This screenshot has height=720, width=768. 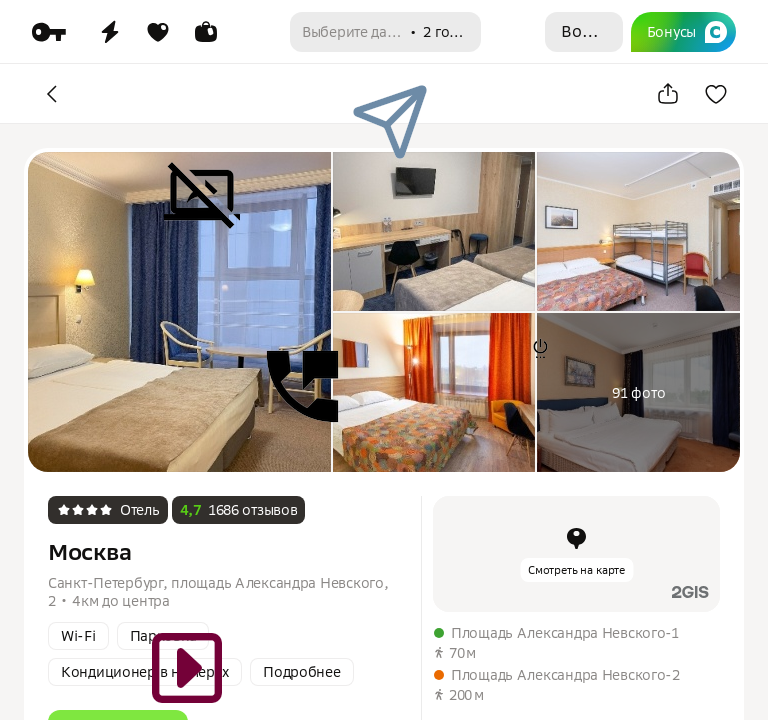 I want to click on play media or start video, so click(x=187, y=668).